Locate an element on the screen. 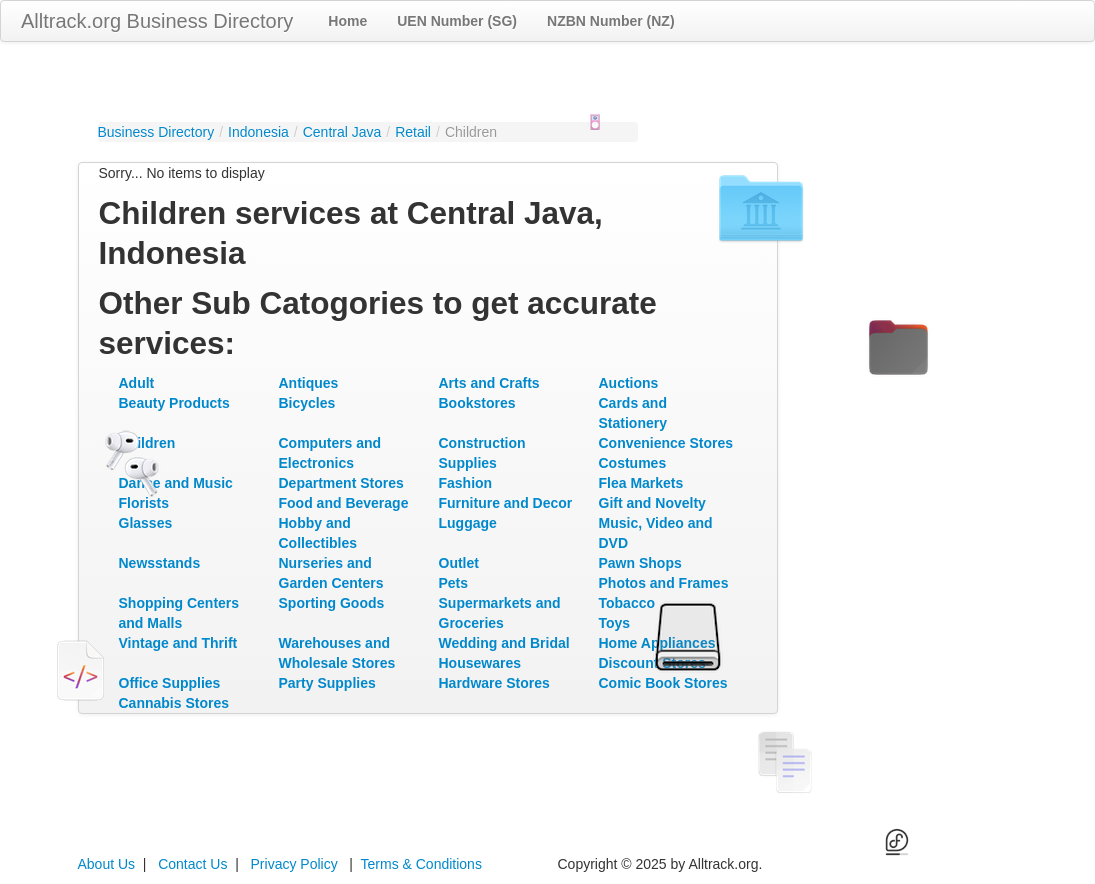 This screenshot has height=884, width=1095. access removable disk in sidebar is located at coordinates (688, 637).